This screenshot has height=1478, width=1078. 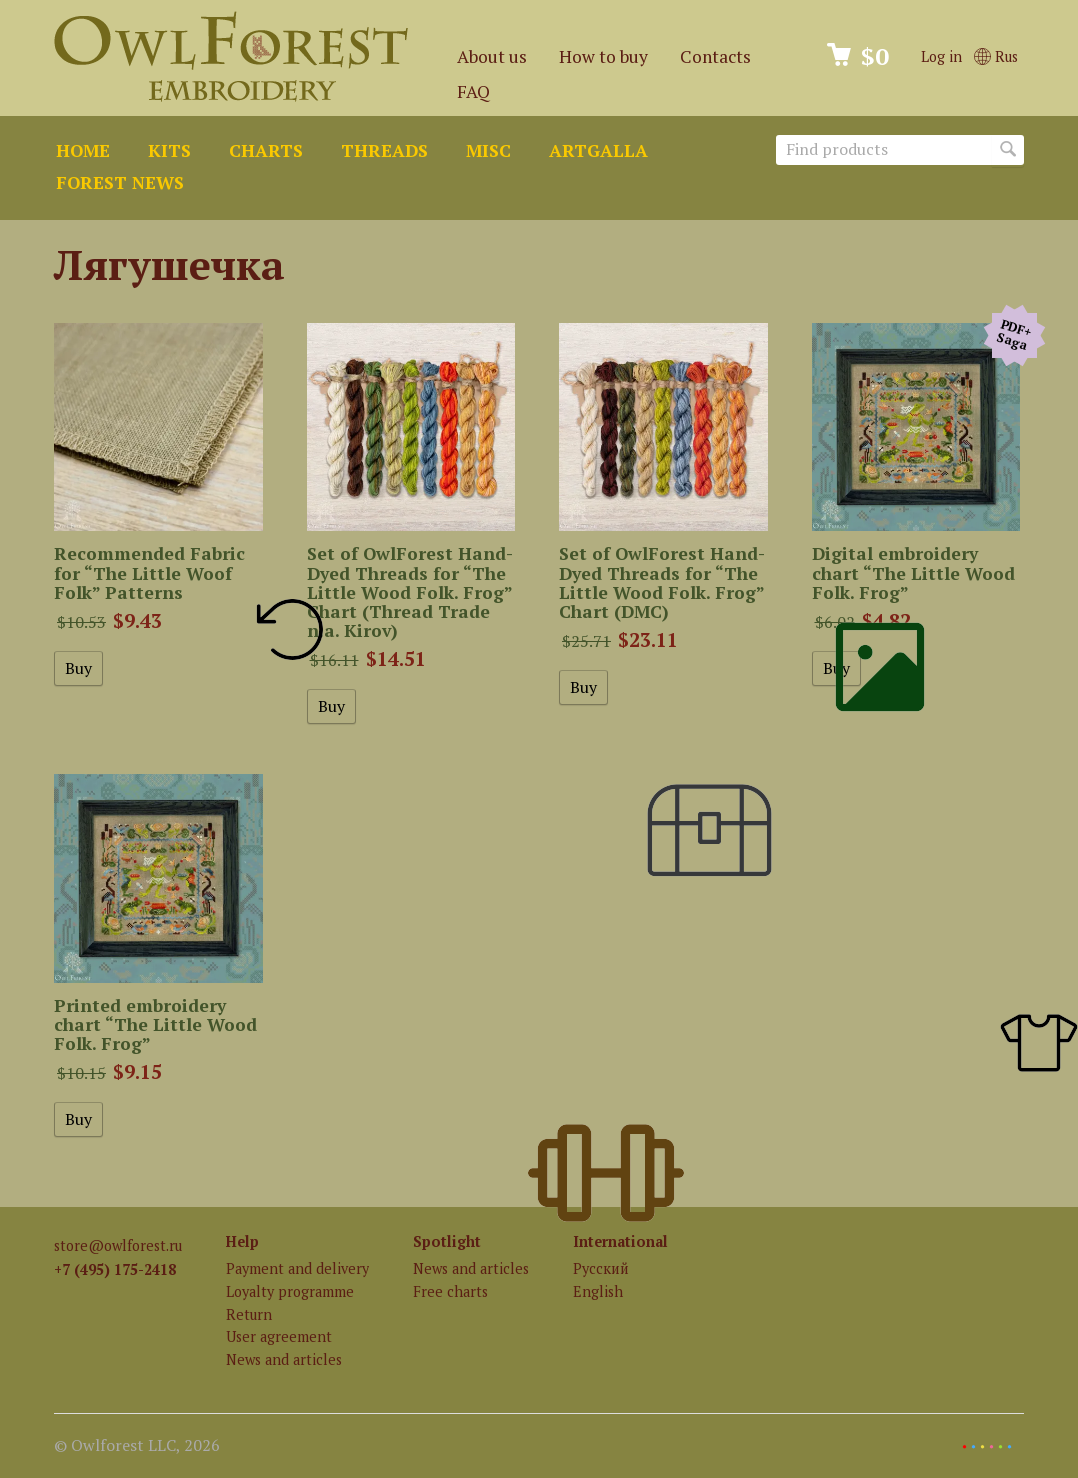 What do you see at coordinates (292, 629) in the screenshot?
I see `undo the last action` at bounding box center [292, 629].